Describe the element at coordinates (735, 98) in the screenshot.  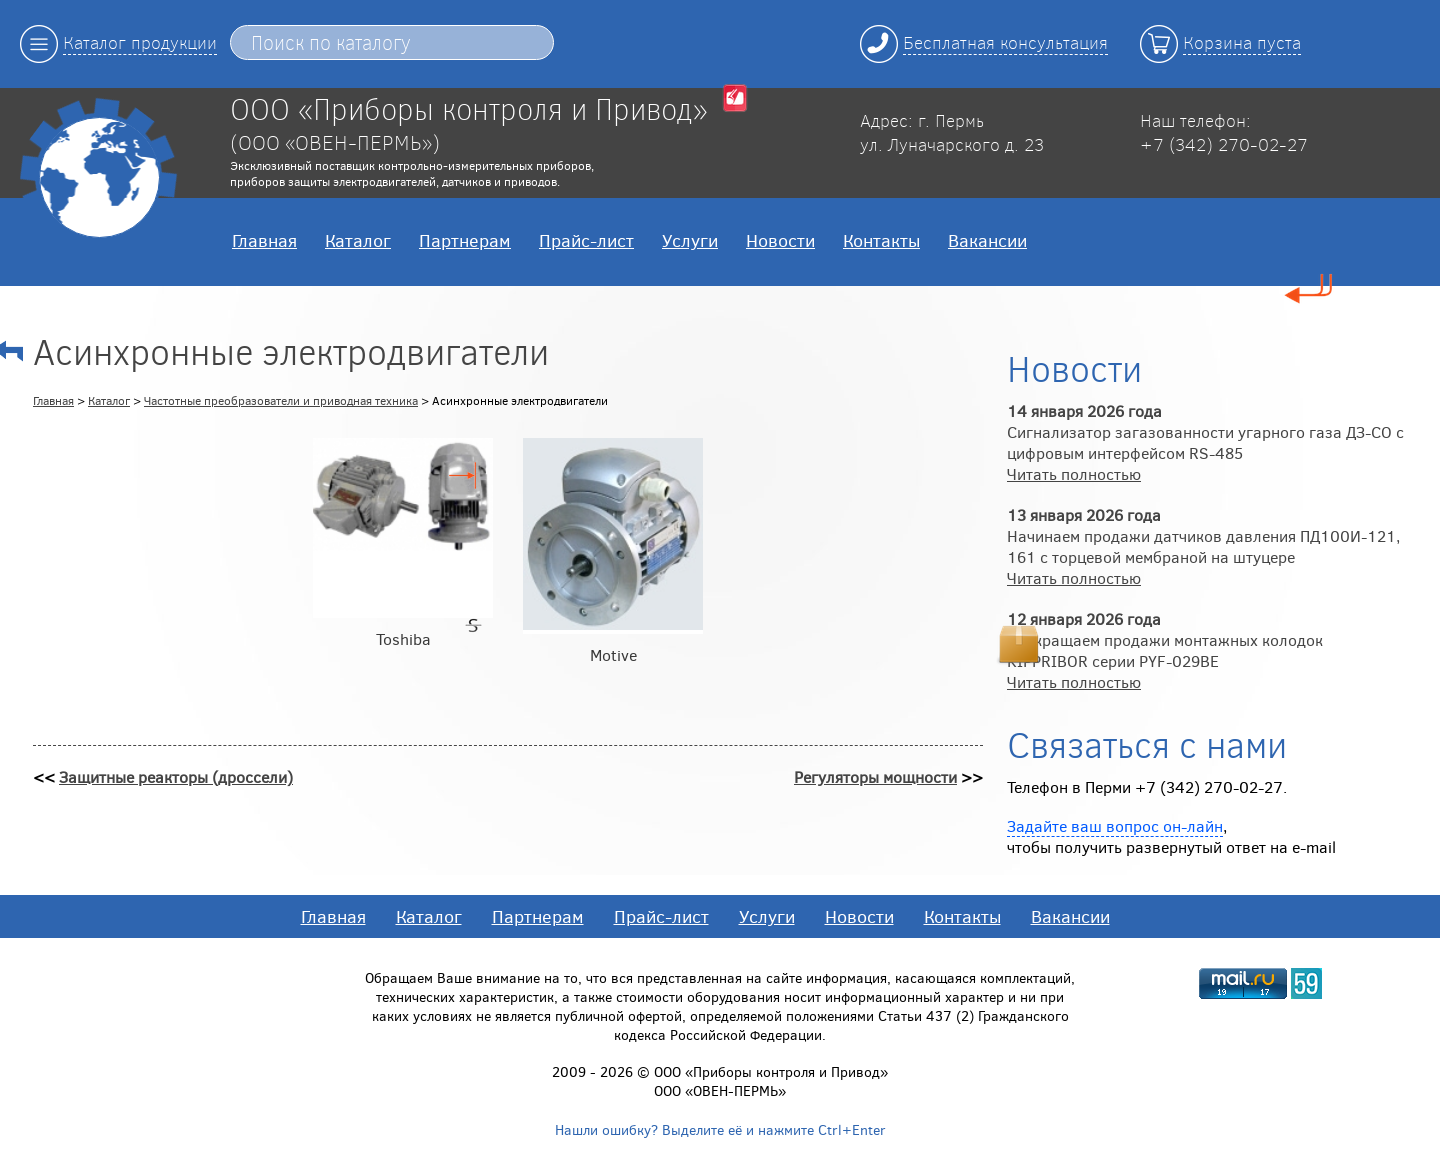
I see `open an eps vector file` at that location.